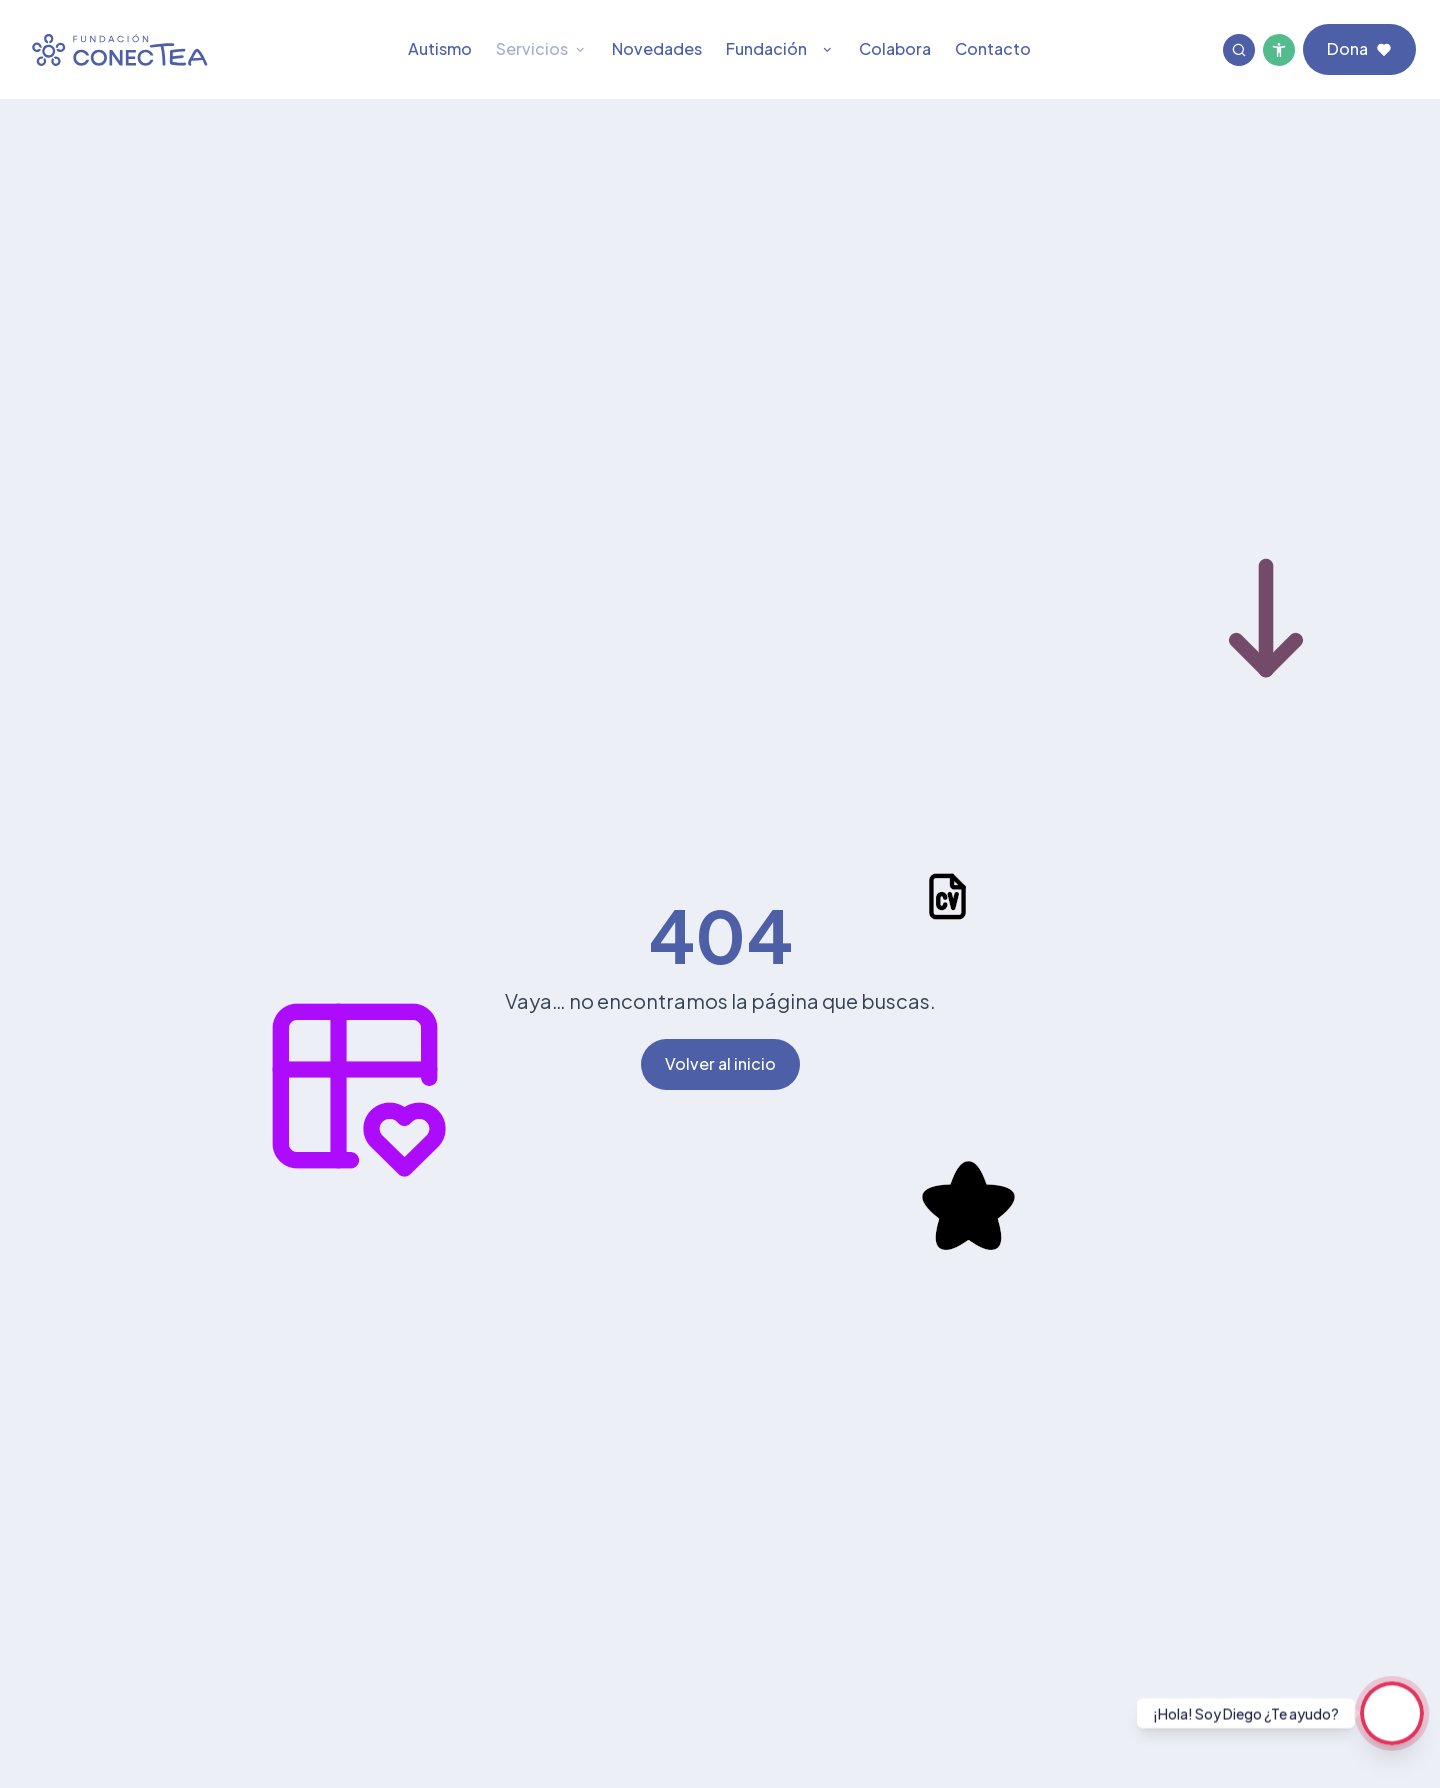 This screenshot has height=1788, width=1440. Describe the element at coordinates (968, 1207) in the screenshot. I see `add to favorites` at that location.